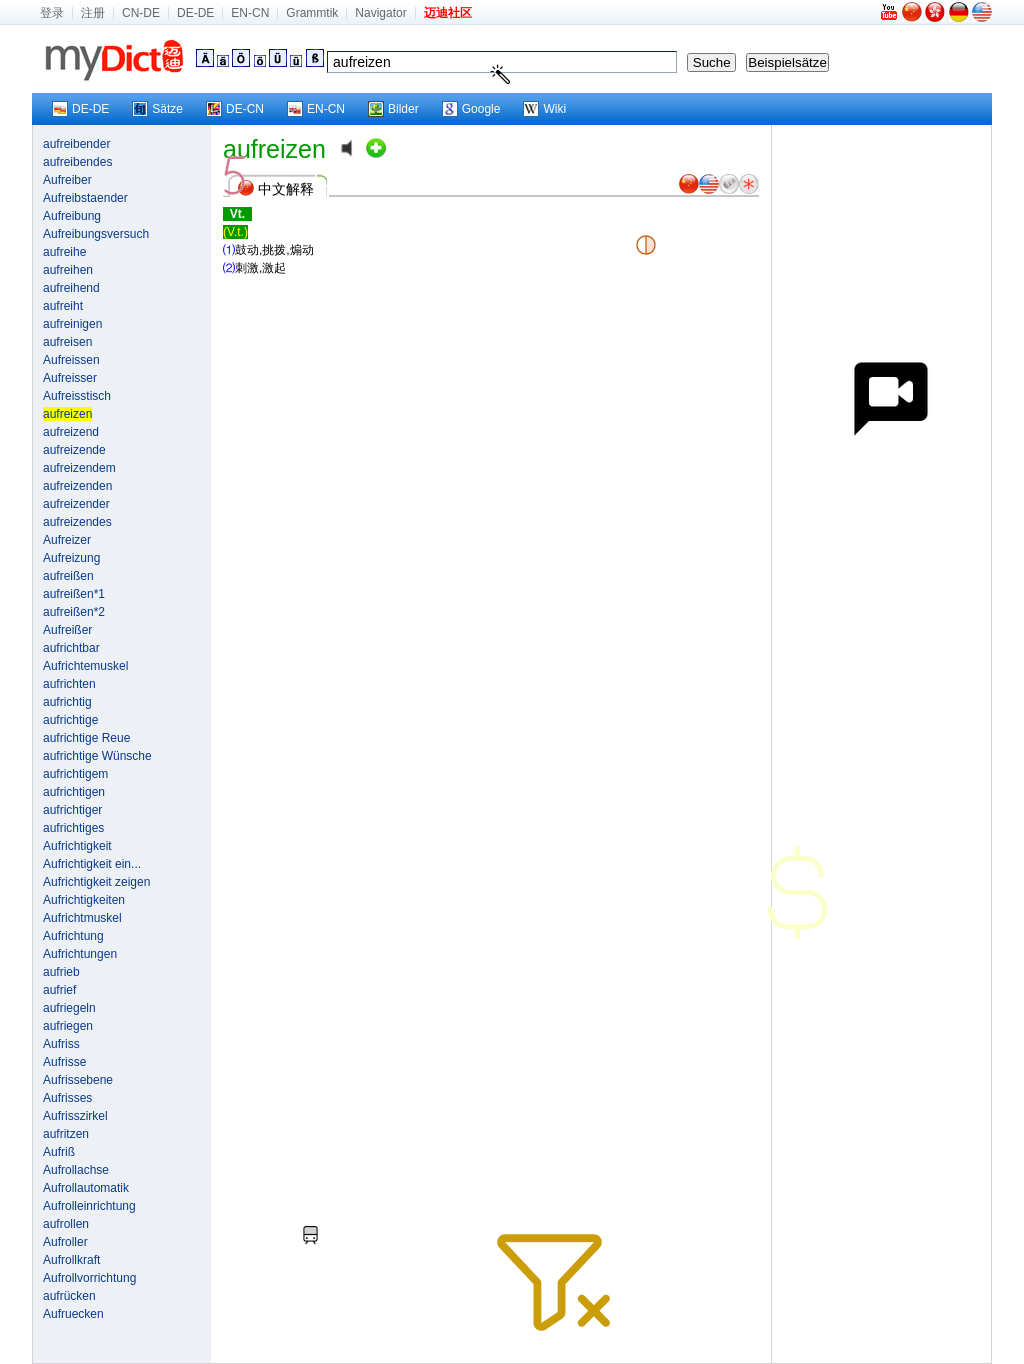 This screenshot has width=1024, height=1364. Describe the element at coordinates (234, 175) in the screenshot. I see `indicates the number five in a list or sequence` at that location.